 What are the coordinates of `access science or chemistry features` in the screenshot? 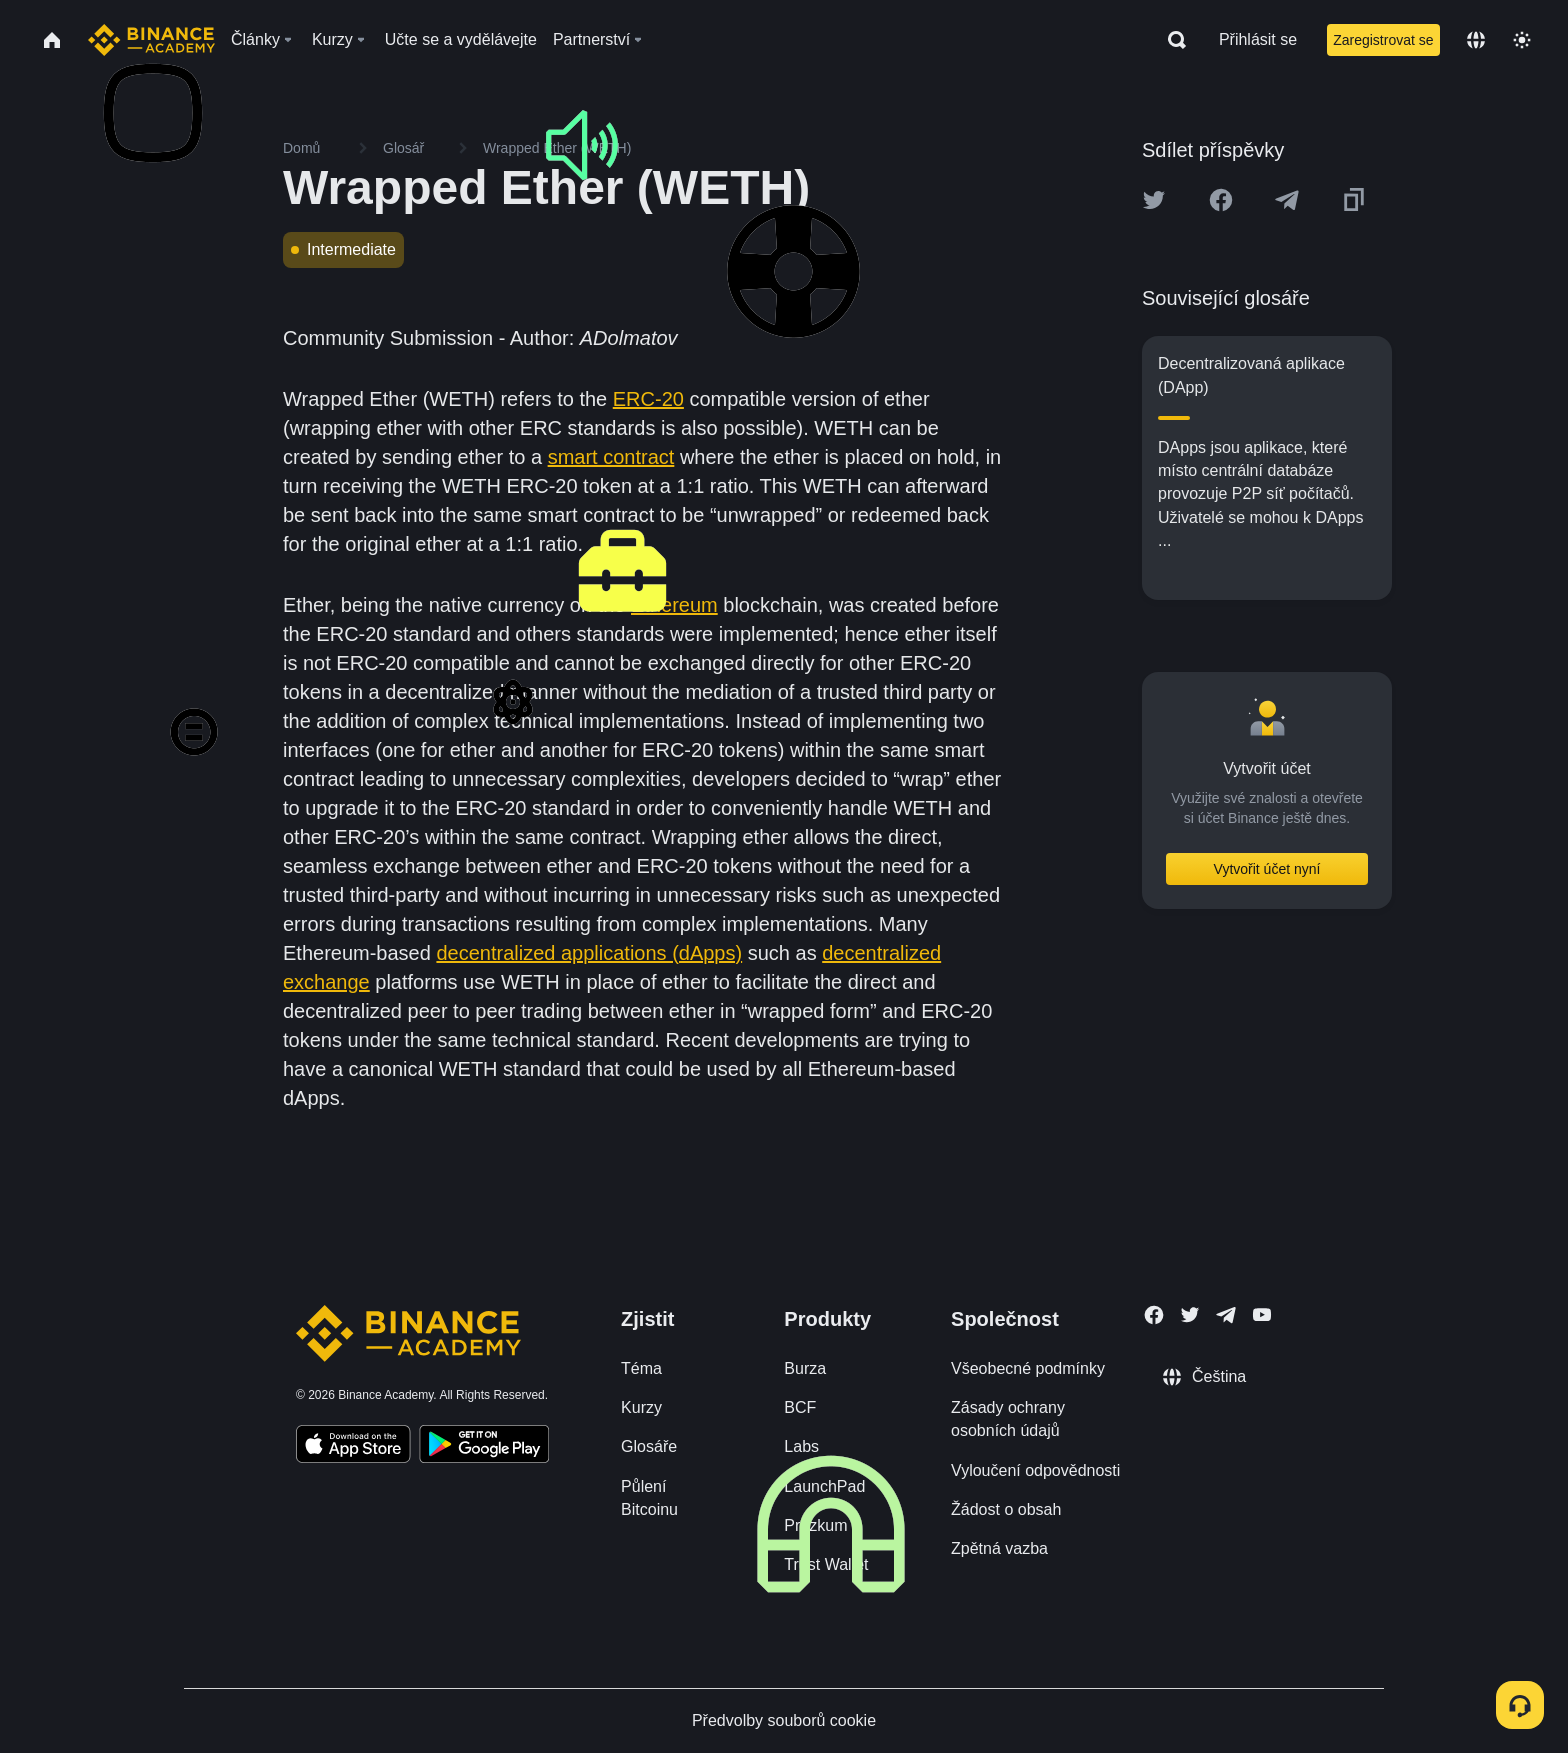 It's located at (513, 702).